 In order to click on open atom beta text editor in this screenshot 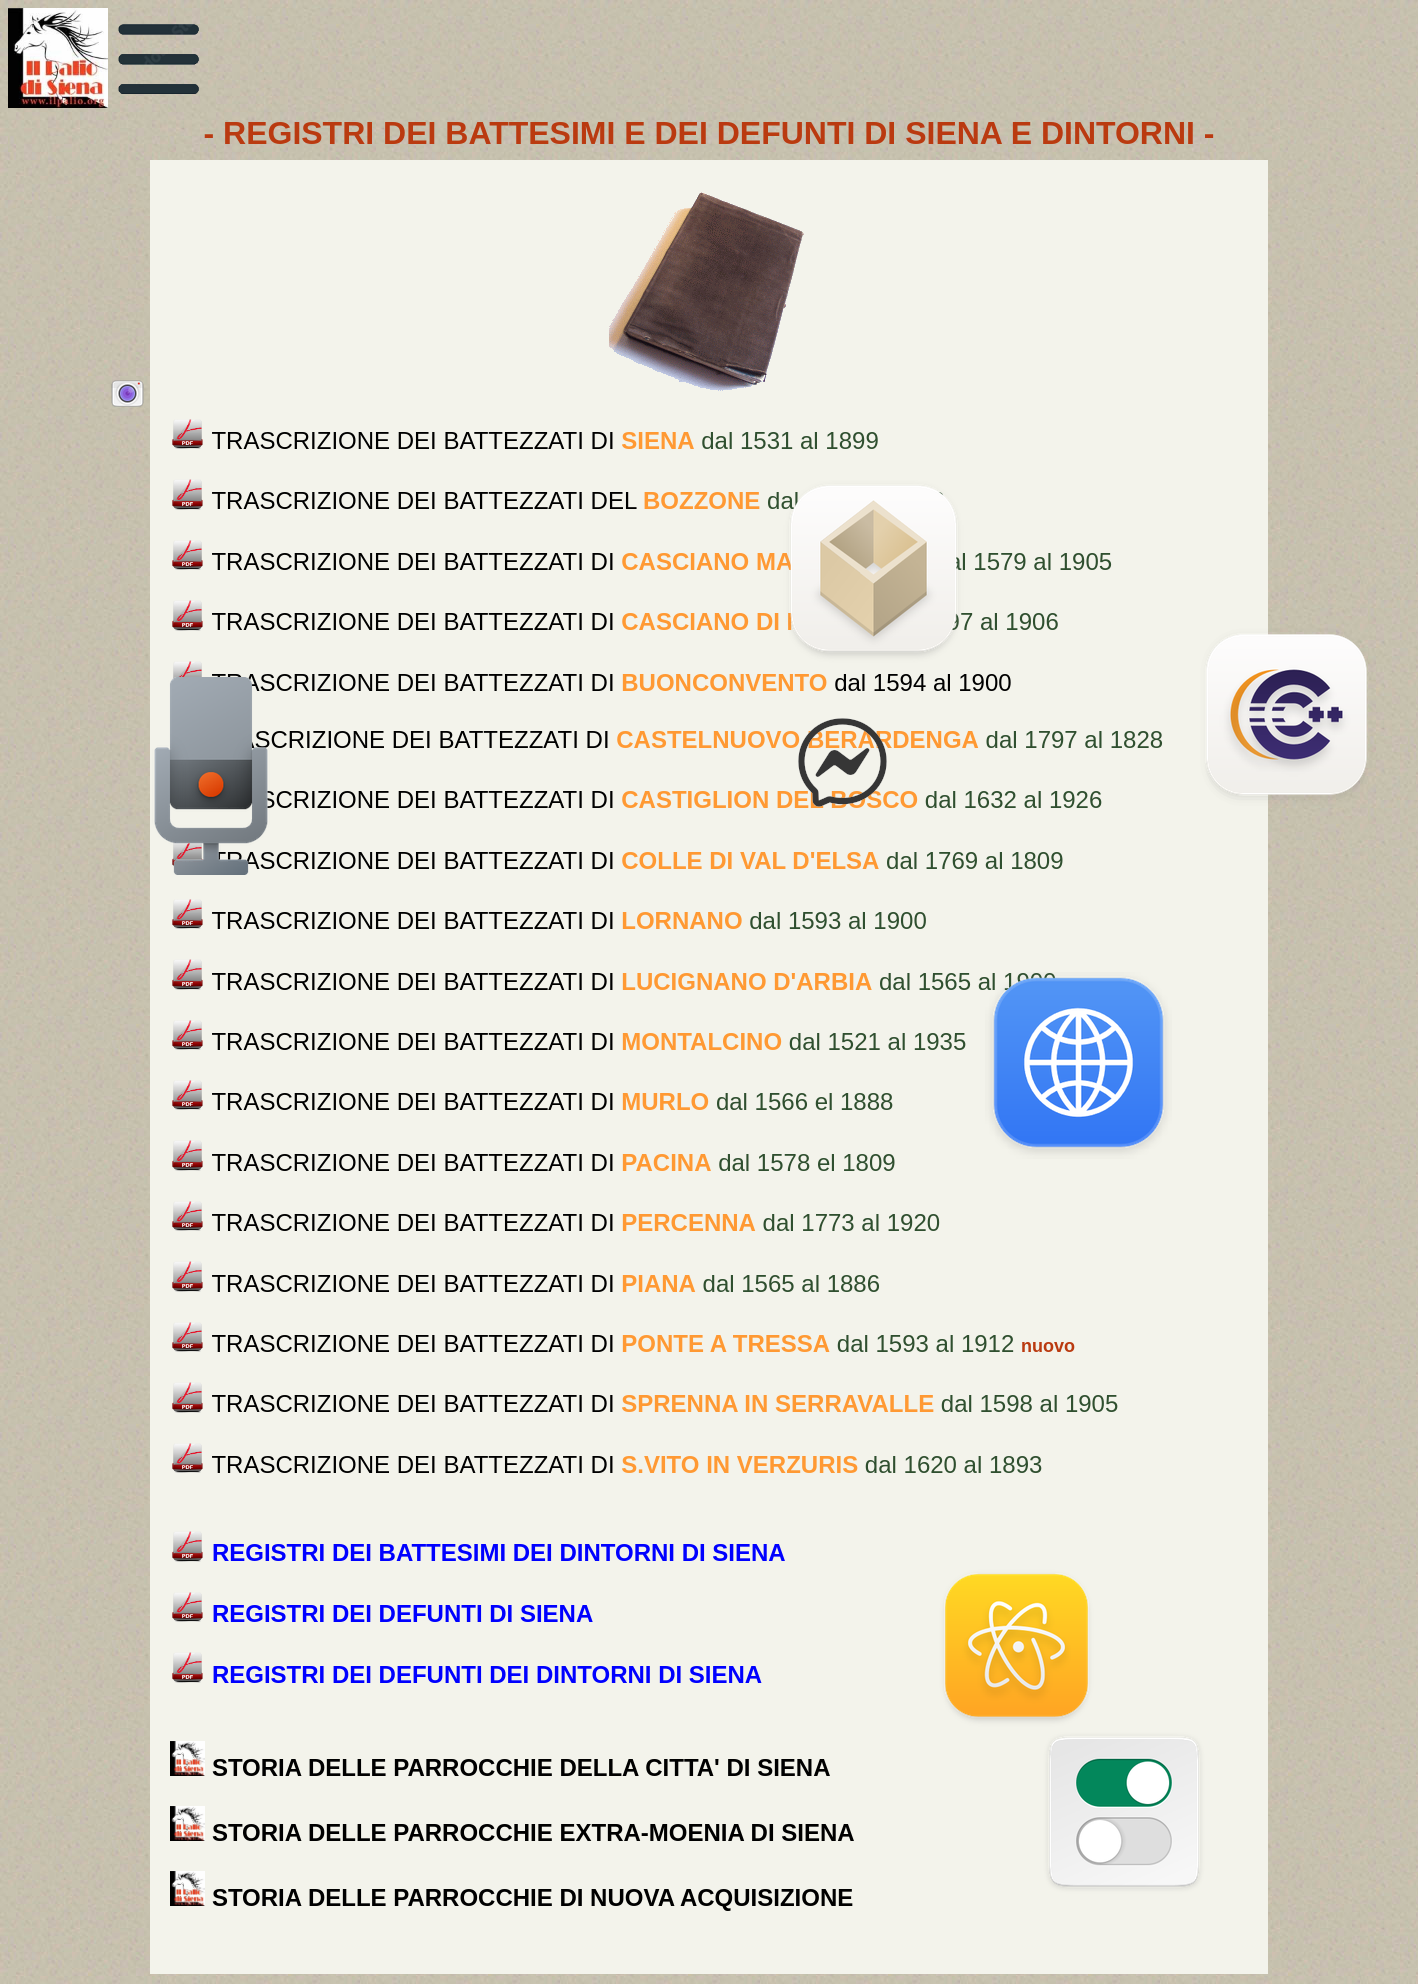, I will do `click(1016, 1645)`.